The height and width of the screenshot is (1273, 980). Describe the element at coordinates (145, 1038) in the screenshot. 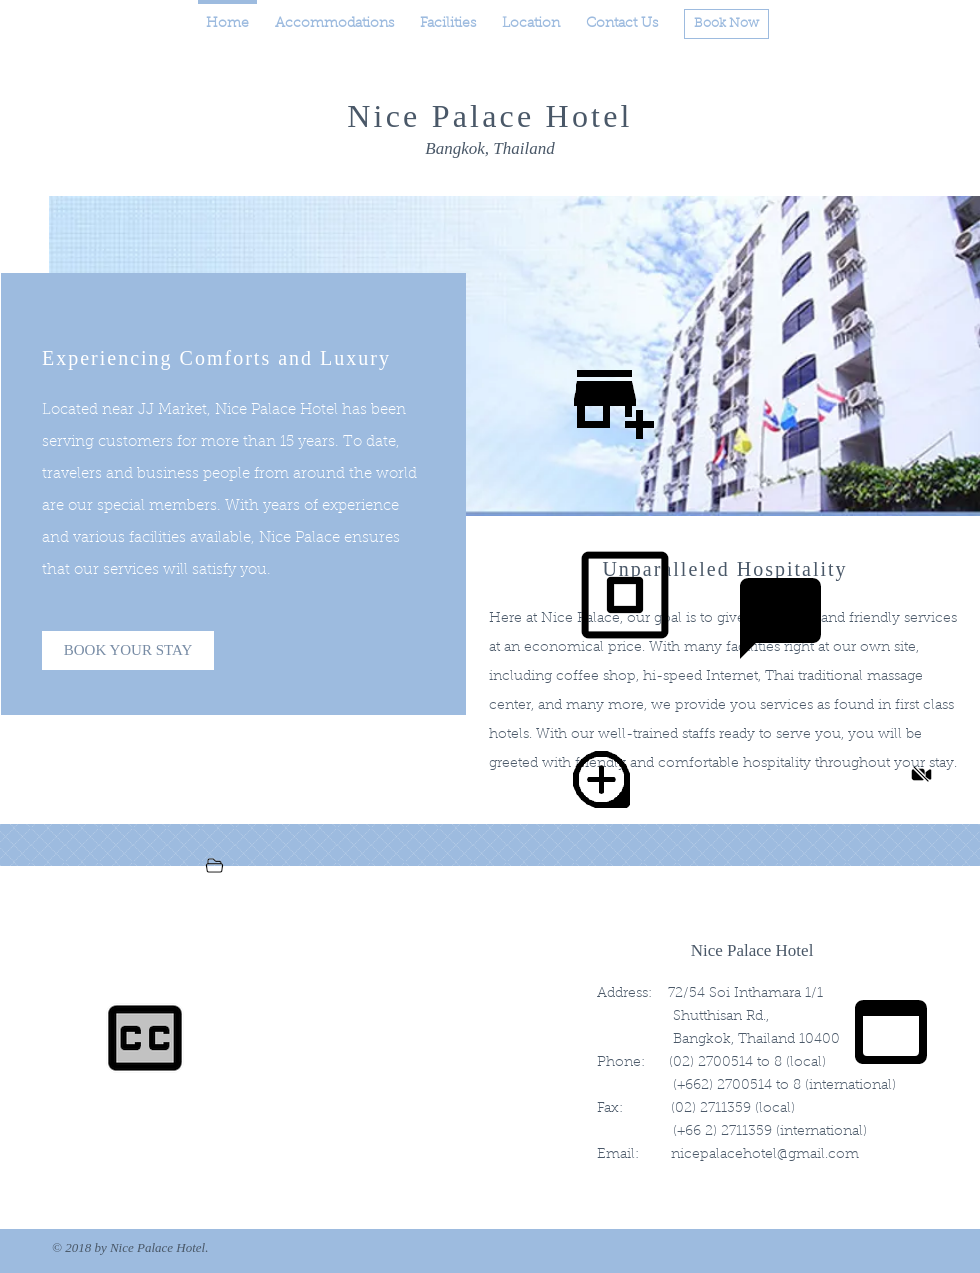

I see `enable closed captions for video content` at that location.